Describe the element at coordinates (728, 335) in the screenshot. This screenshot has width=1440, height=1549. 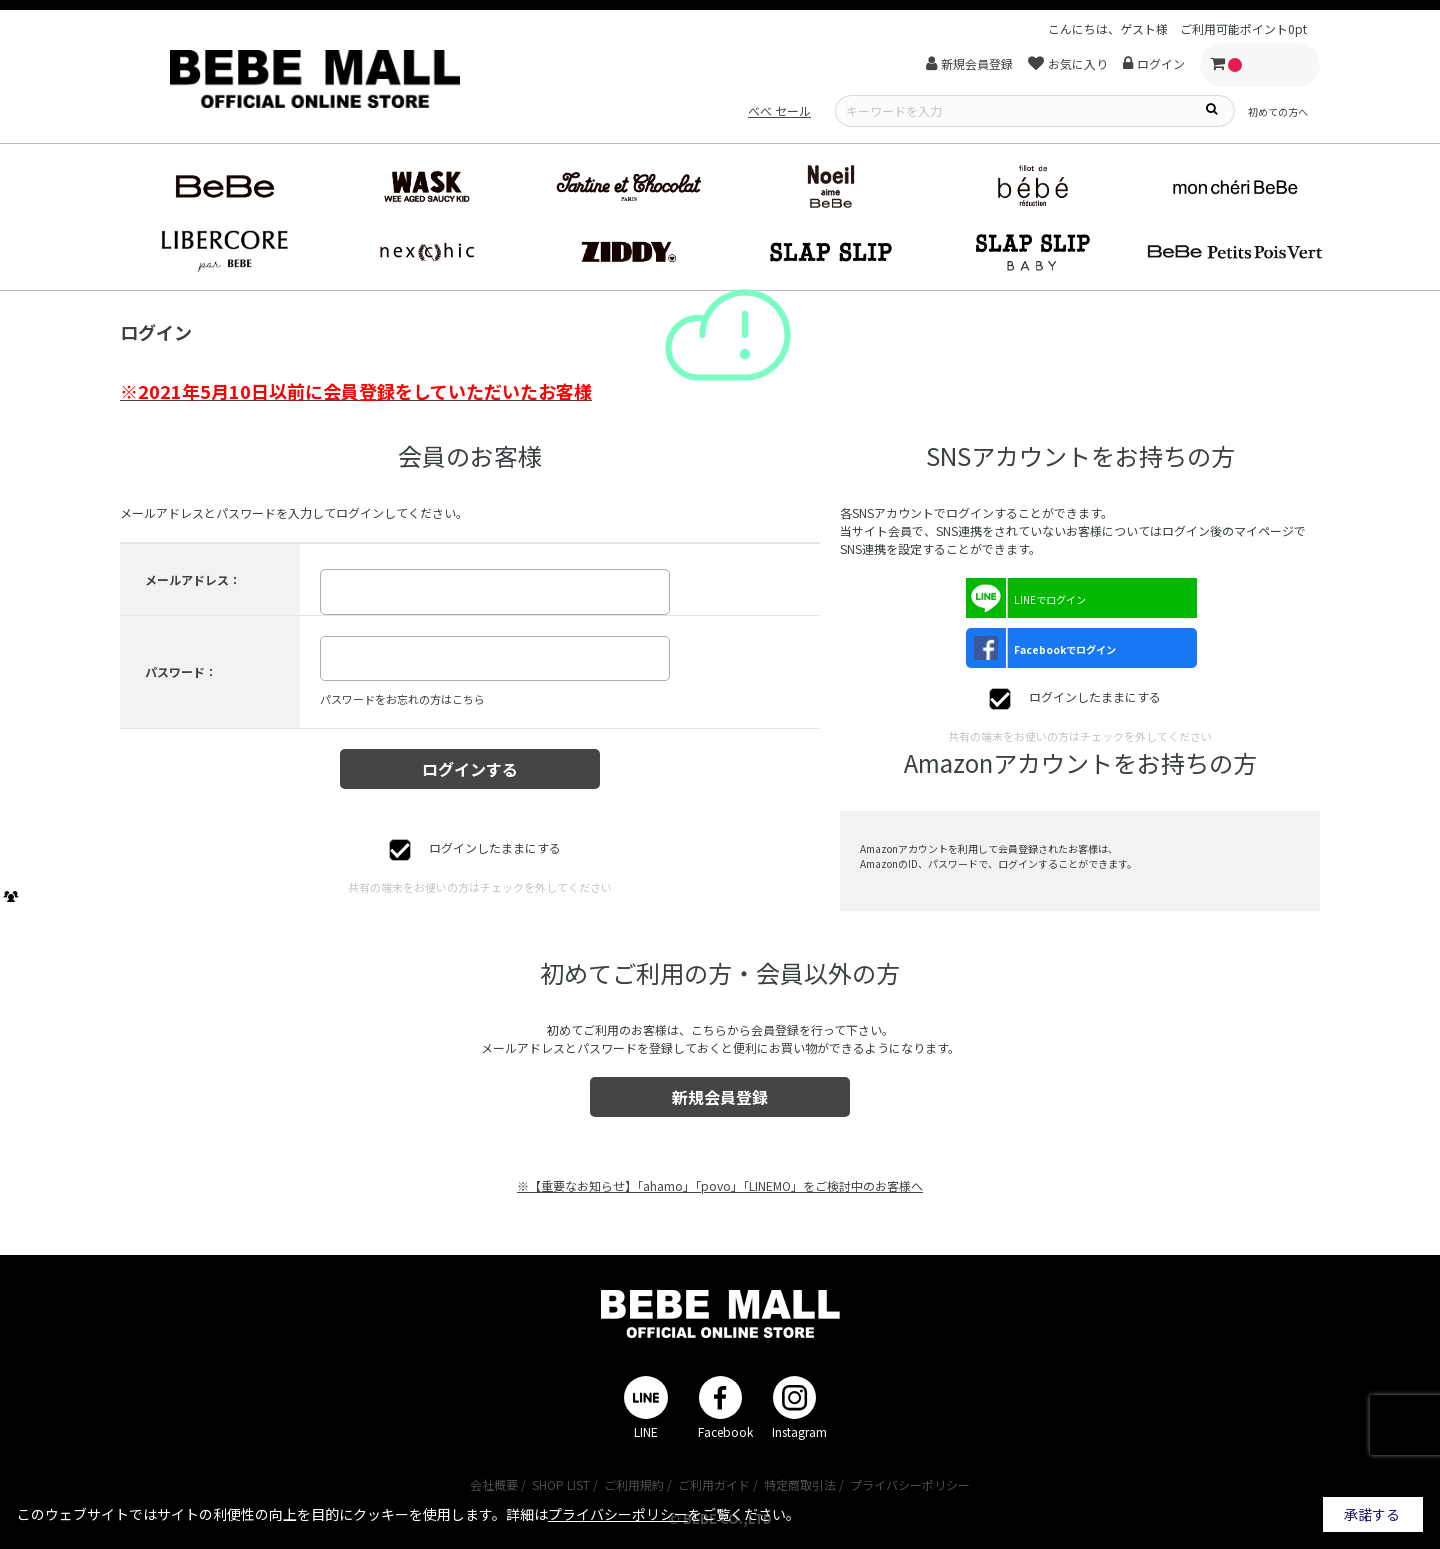
I see `cloud storage warning or issue detected` at that location.